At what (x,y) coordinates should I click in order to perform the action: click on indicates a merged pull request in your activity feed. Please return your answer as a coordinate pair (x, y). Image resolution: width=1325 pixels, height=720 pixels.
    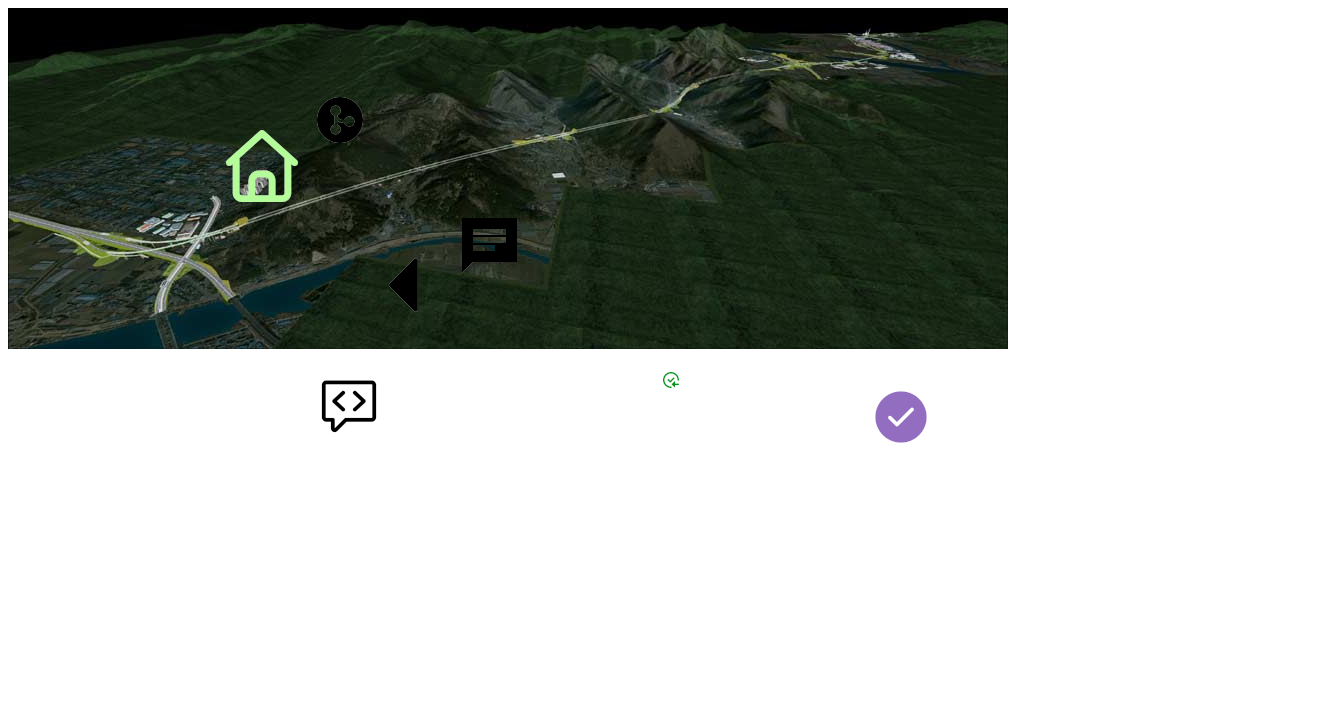
    Looking at the image, I should click on (340, 120).